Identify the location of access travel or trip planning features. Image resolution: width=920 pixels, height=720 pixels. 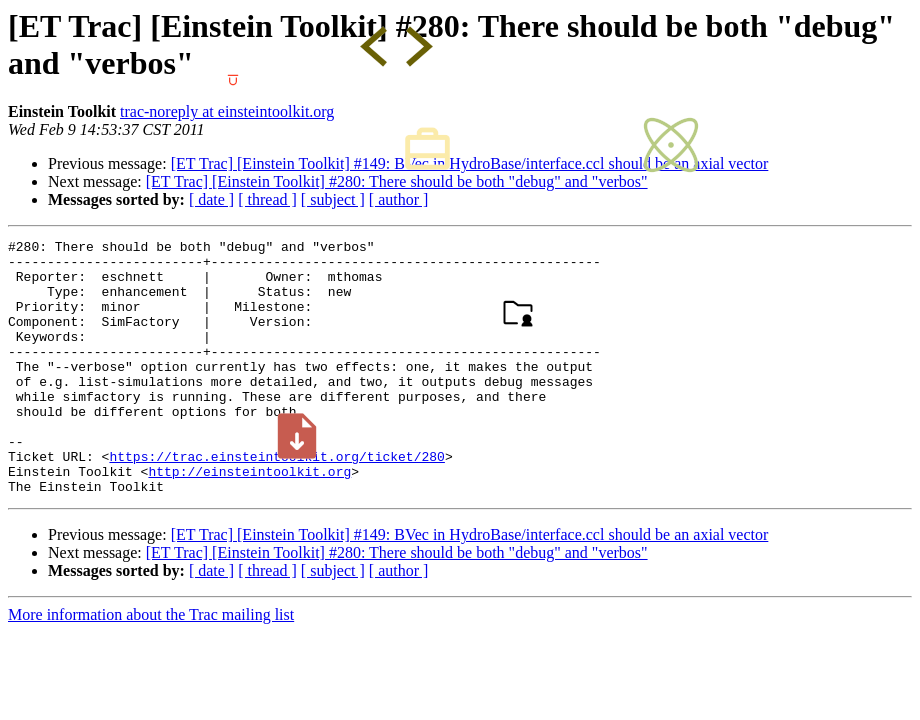
(427, 151).